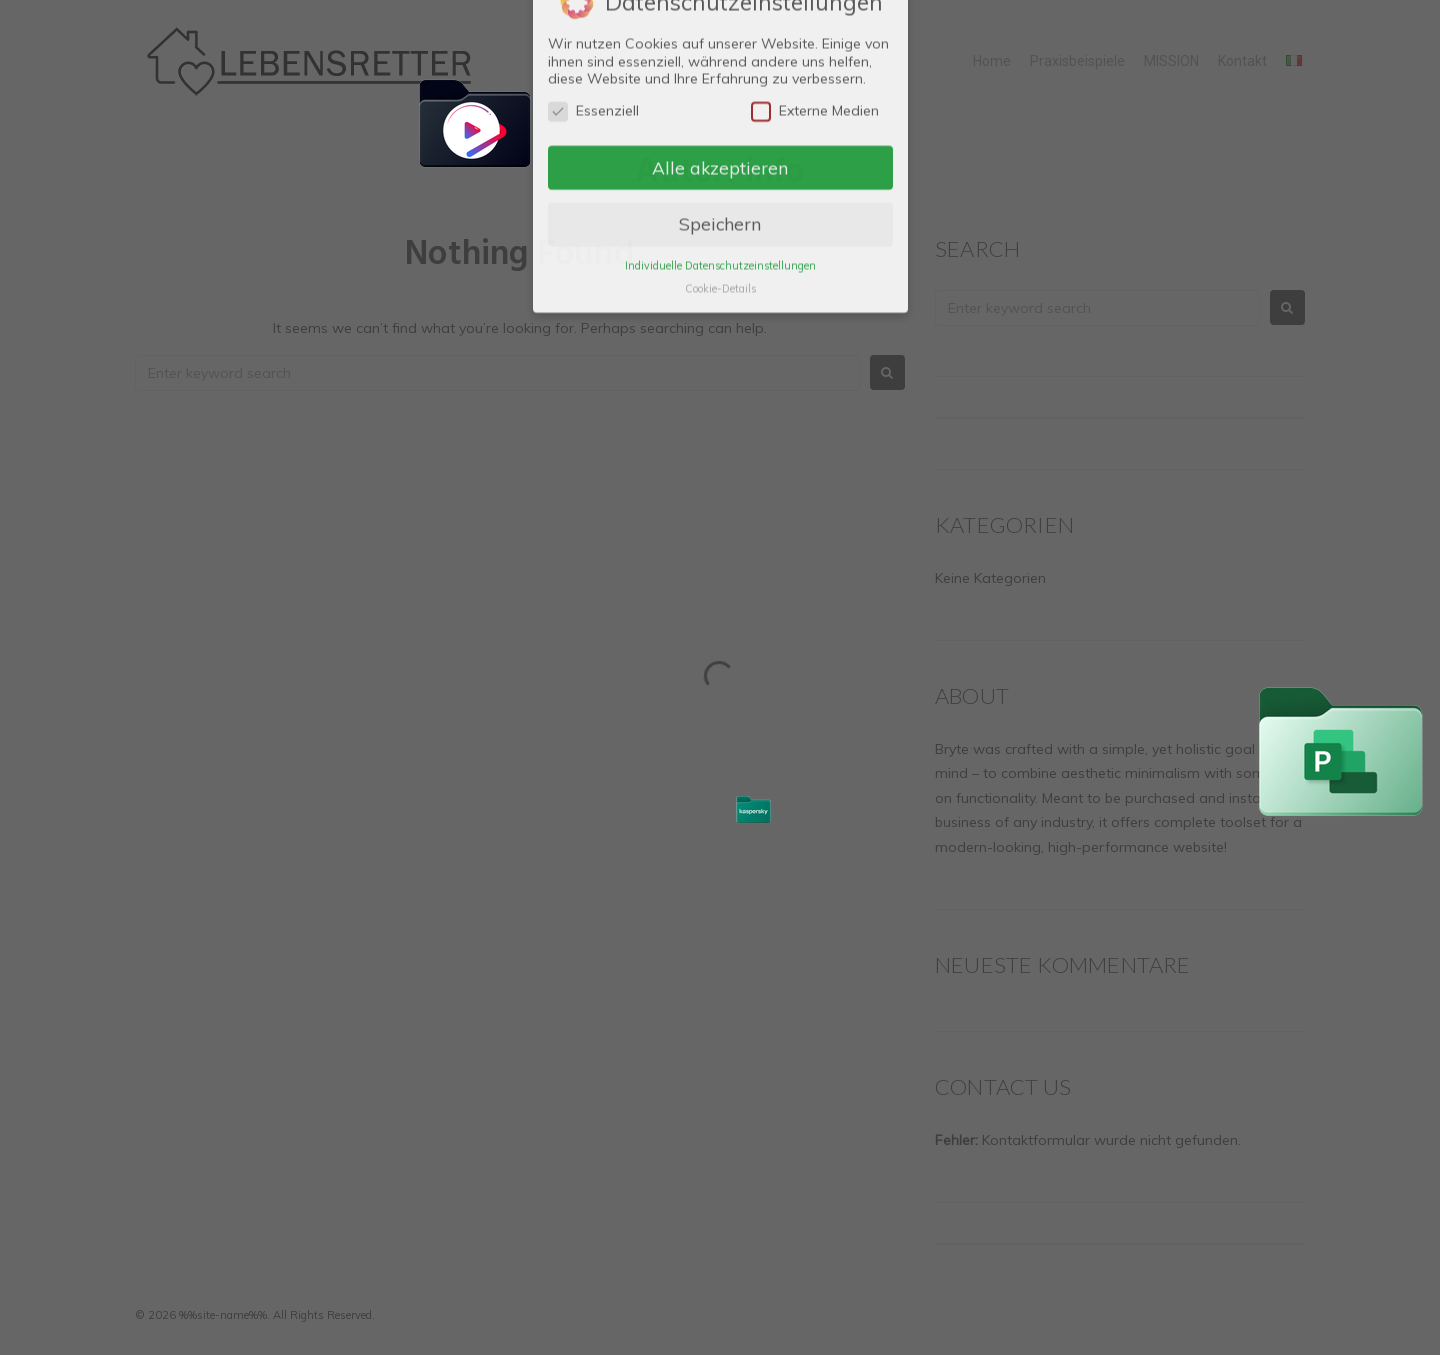  I want to click on folder containing youtube music vanced app files, so click(474, 126).